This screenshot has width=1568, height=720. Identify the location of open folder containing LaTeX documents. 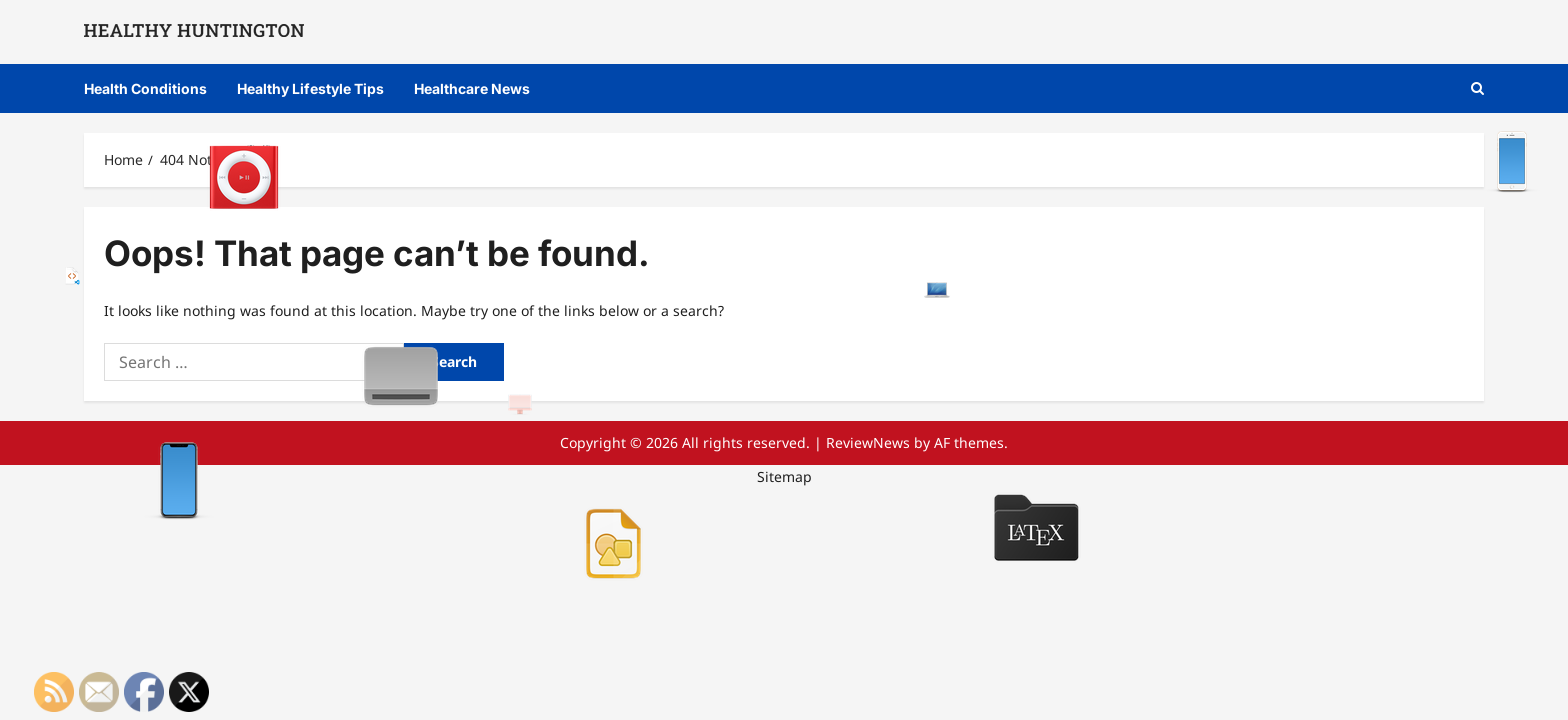
(1036, 530).